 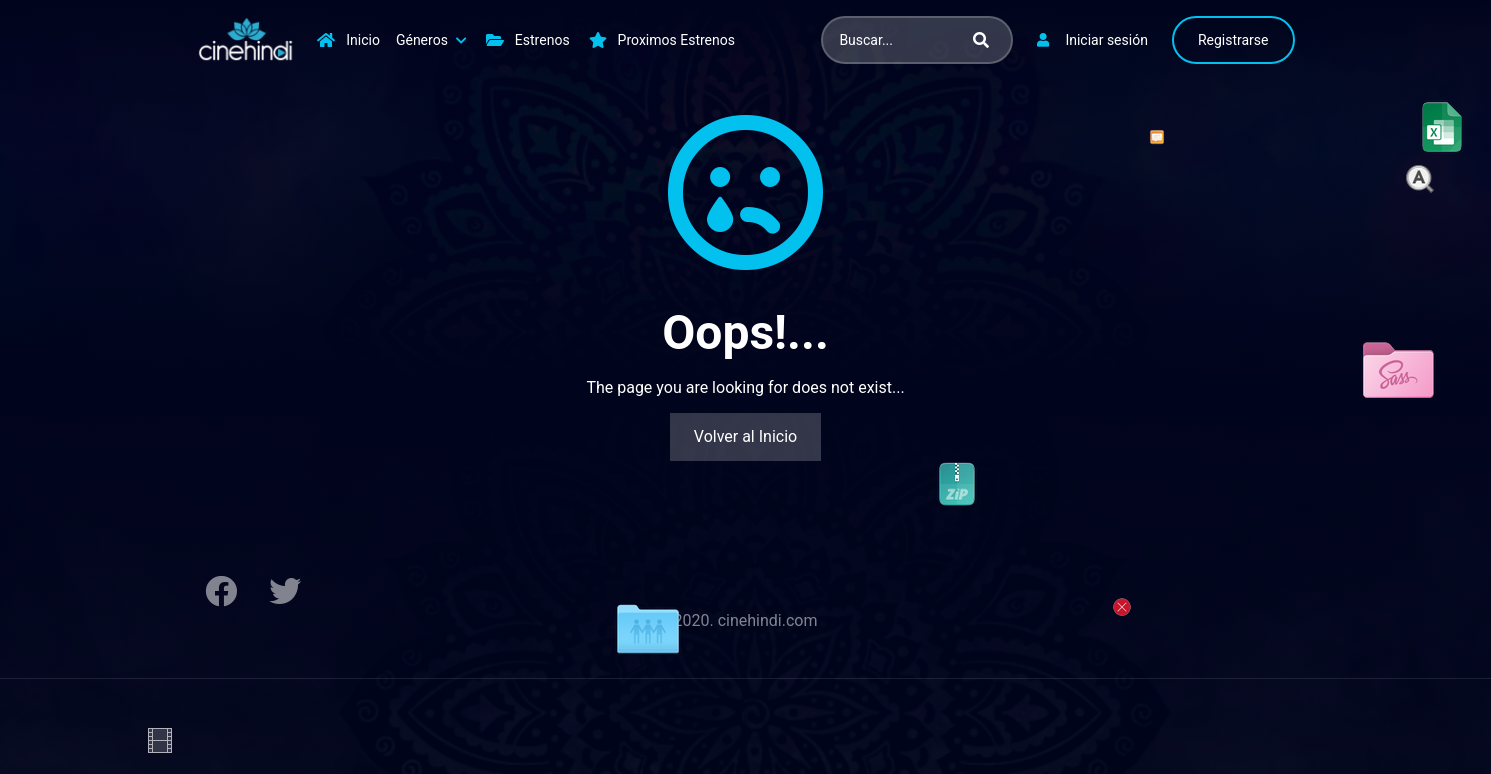 I want to click on open messaging app, so click(x=1157, y=137).